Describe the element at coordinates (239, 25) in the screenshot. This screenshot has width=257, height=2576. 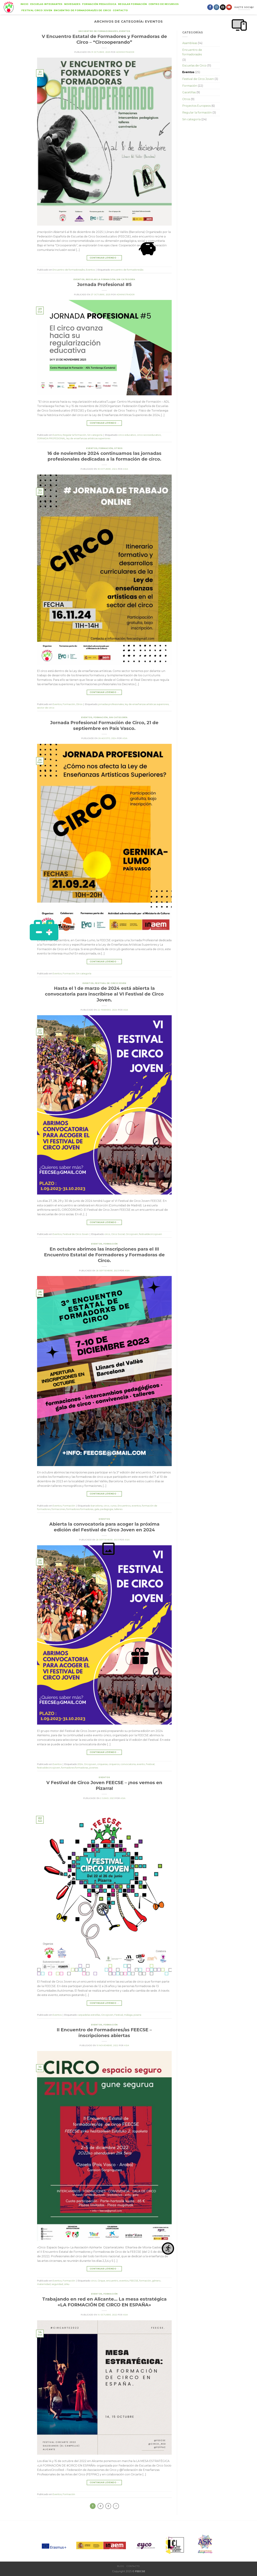
I see `manage connected devices` at that location.